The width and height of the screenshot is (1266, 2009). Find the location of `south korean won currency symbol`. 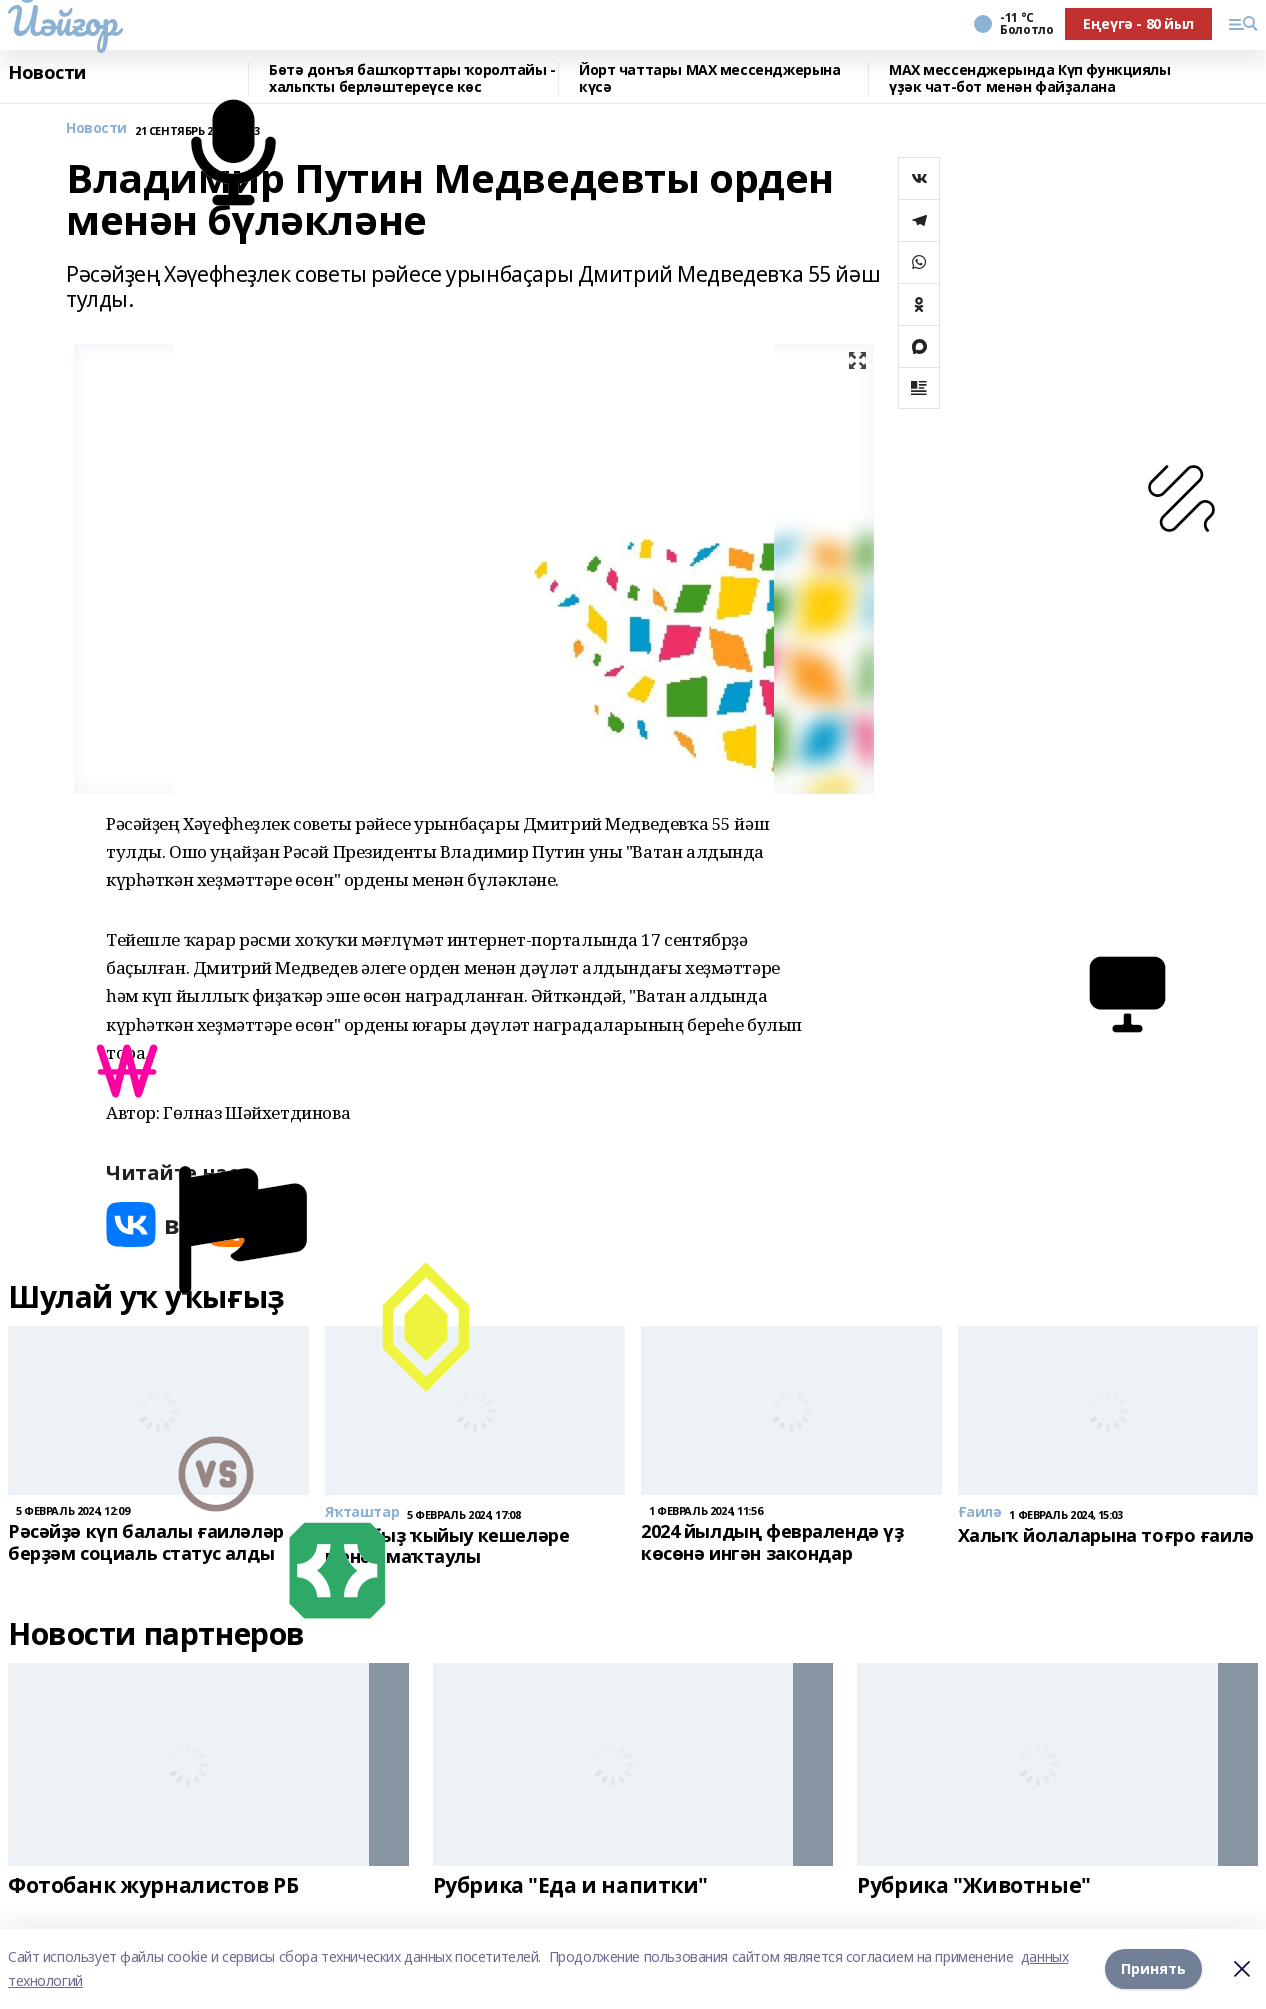

south korean won currency symbol is located at coordinates (127, 1071).